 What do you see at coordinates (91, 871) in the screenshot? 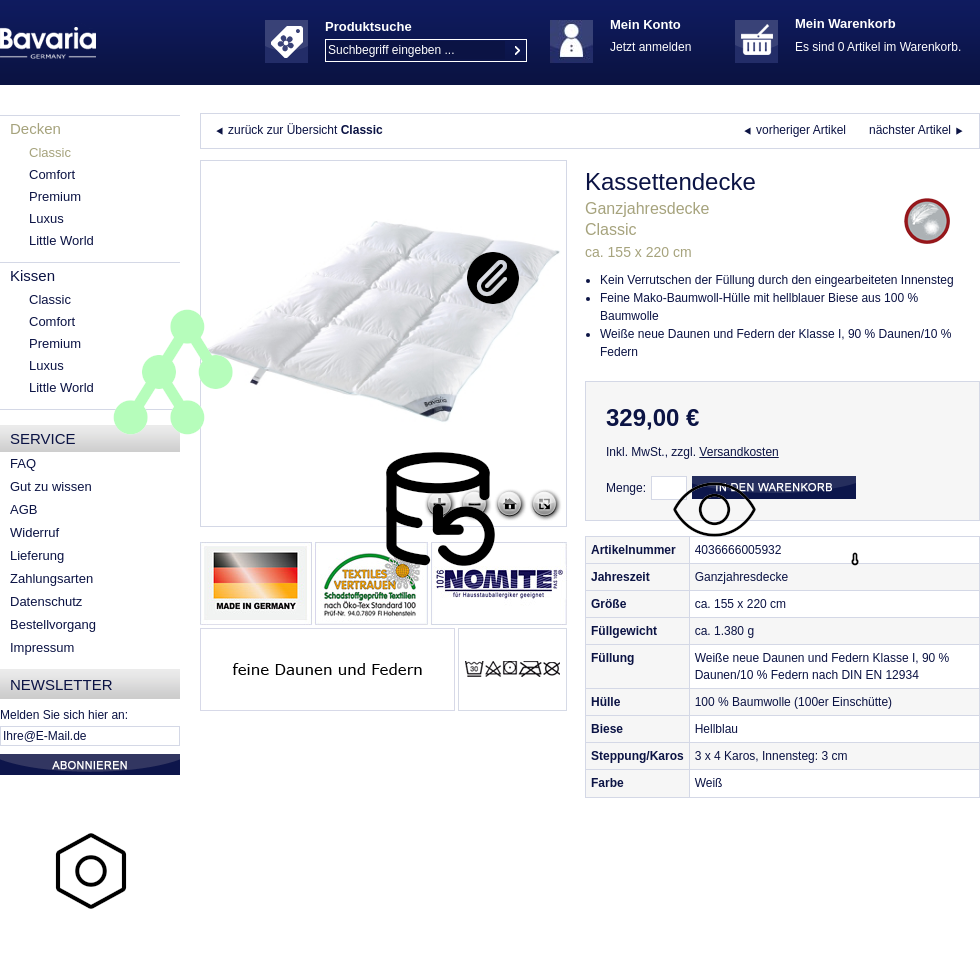
I see `access settings or configuration options` at bounding box center [91, 871].